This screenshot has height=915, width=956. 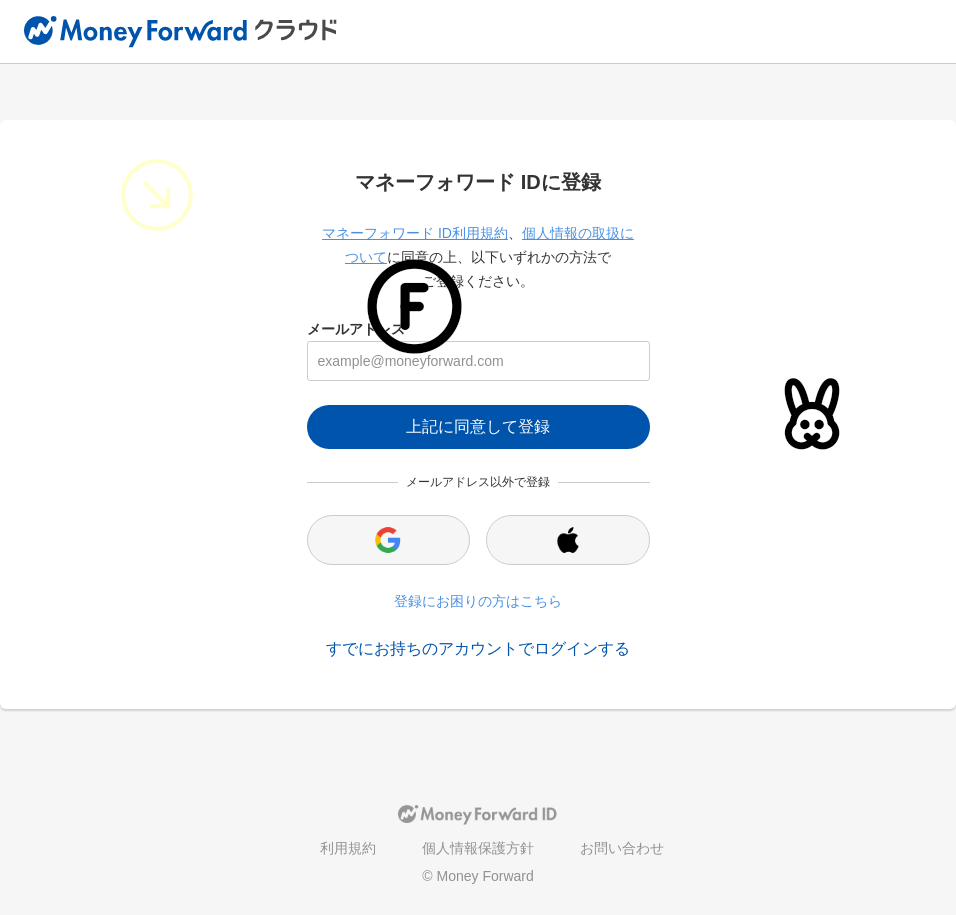 I want to click on tumble dry on low heat setting, so click(x=414, y=306).